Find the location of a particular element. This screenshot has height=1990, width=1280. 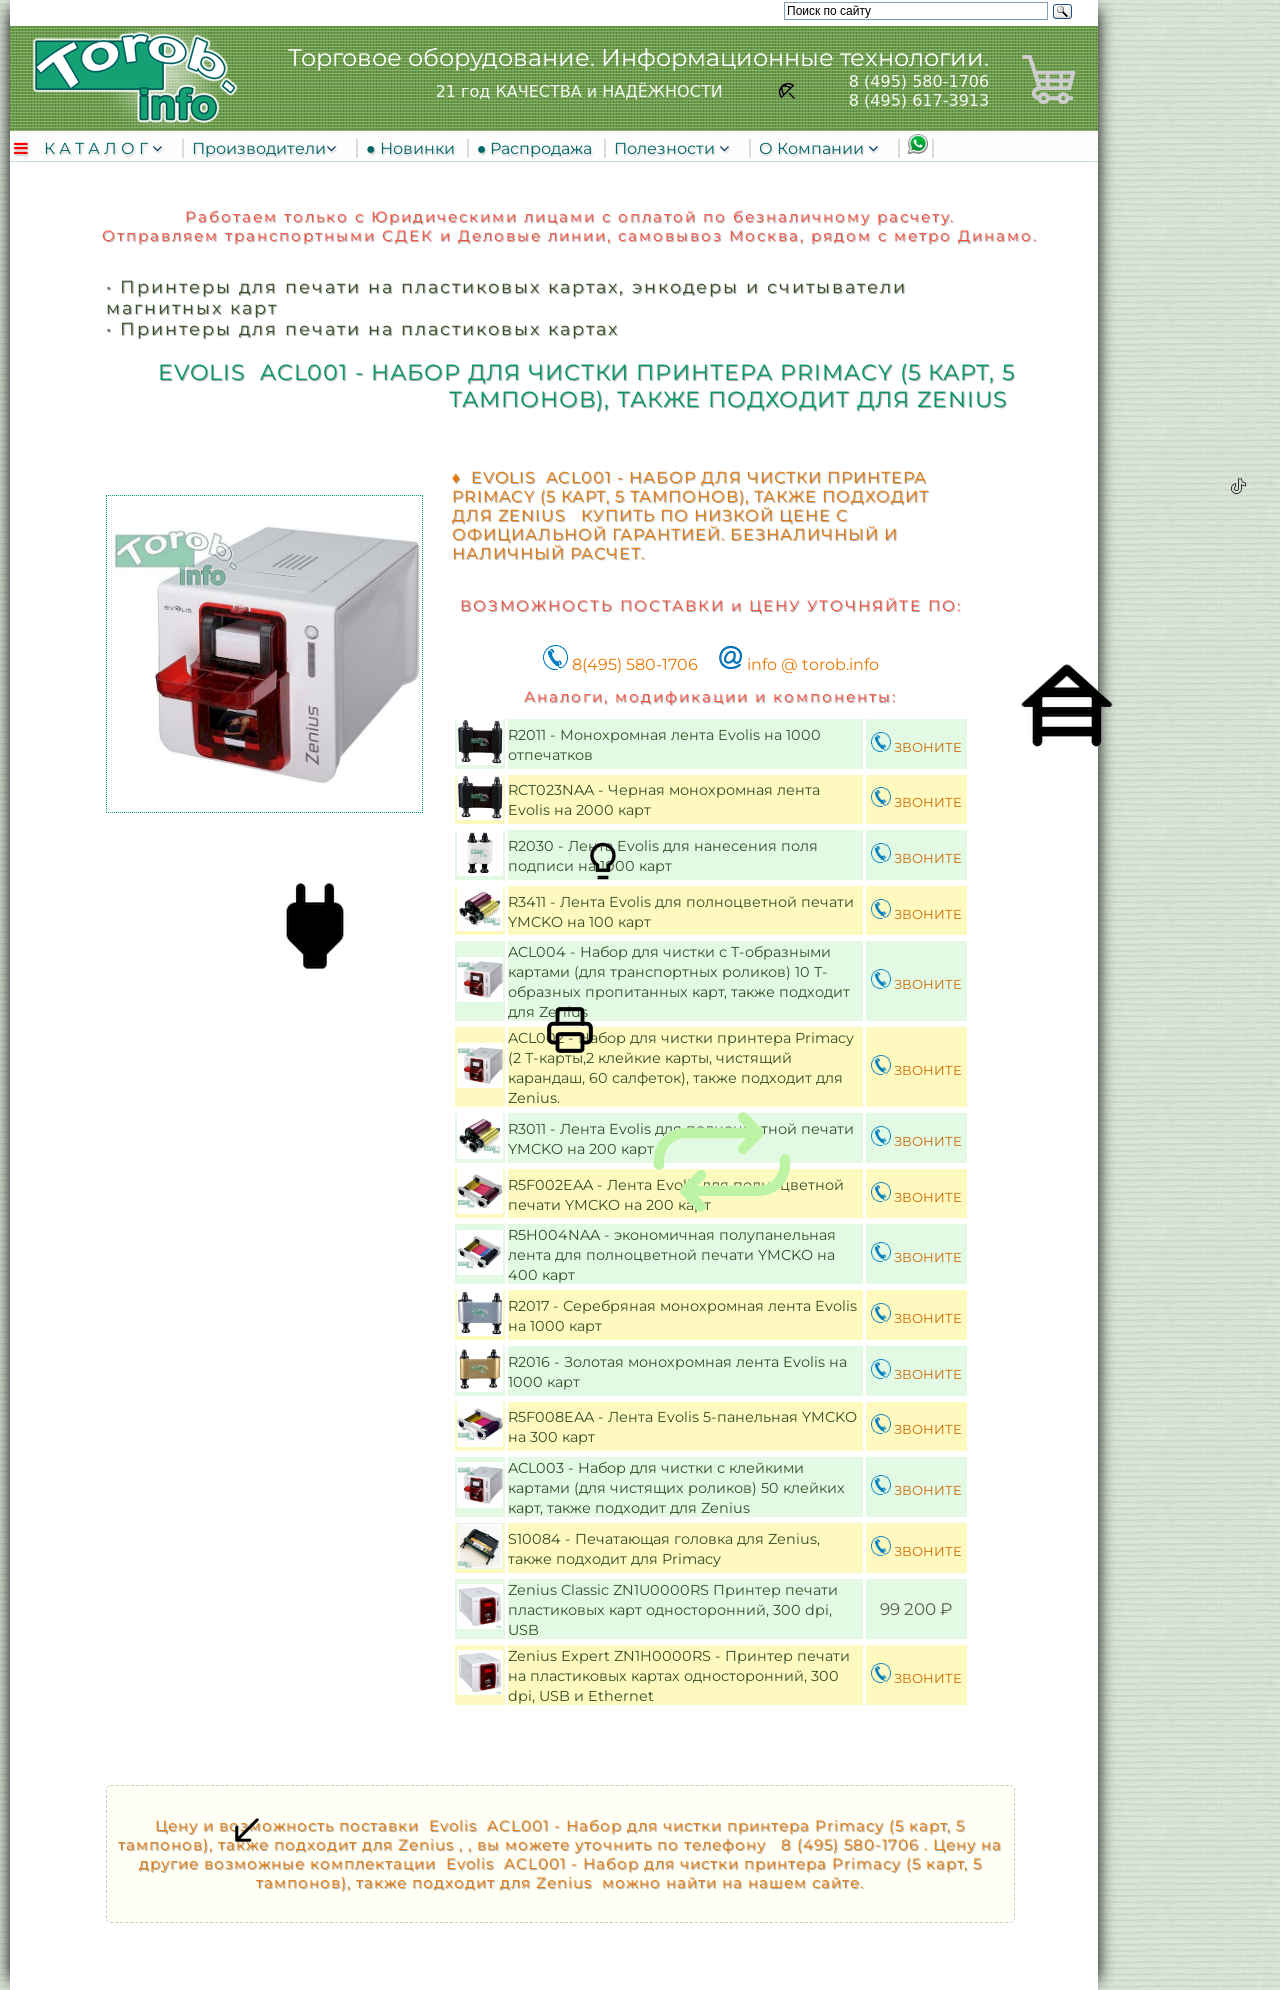

indicates an incoming call was received is located at coordinates (246, 1830).